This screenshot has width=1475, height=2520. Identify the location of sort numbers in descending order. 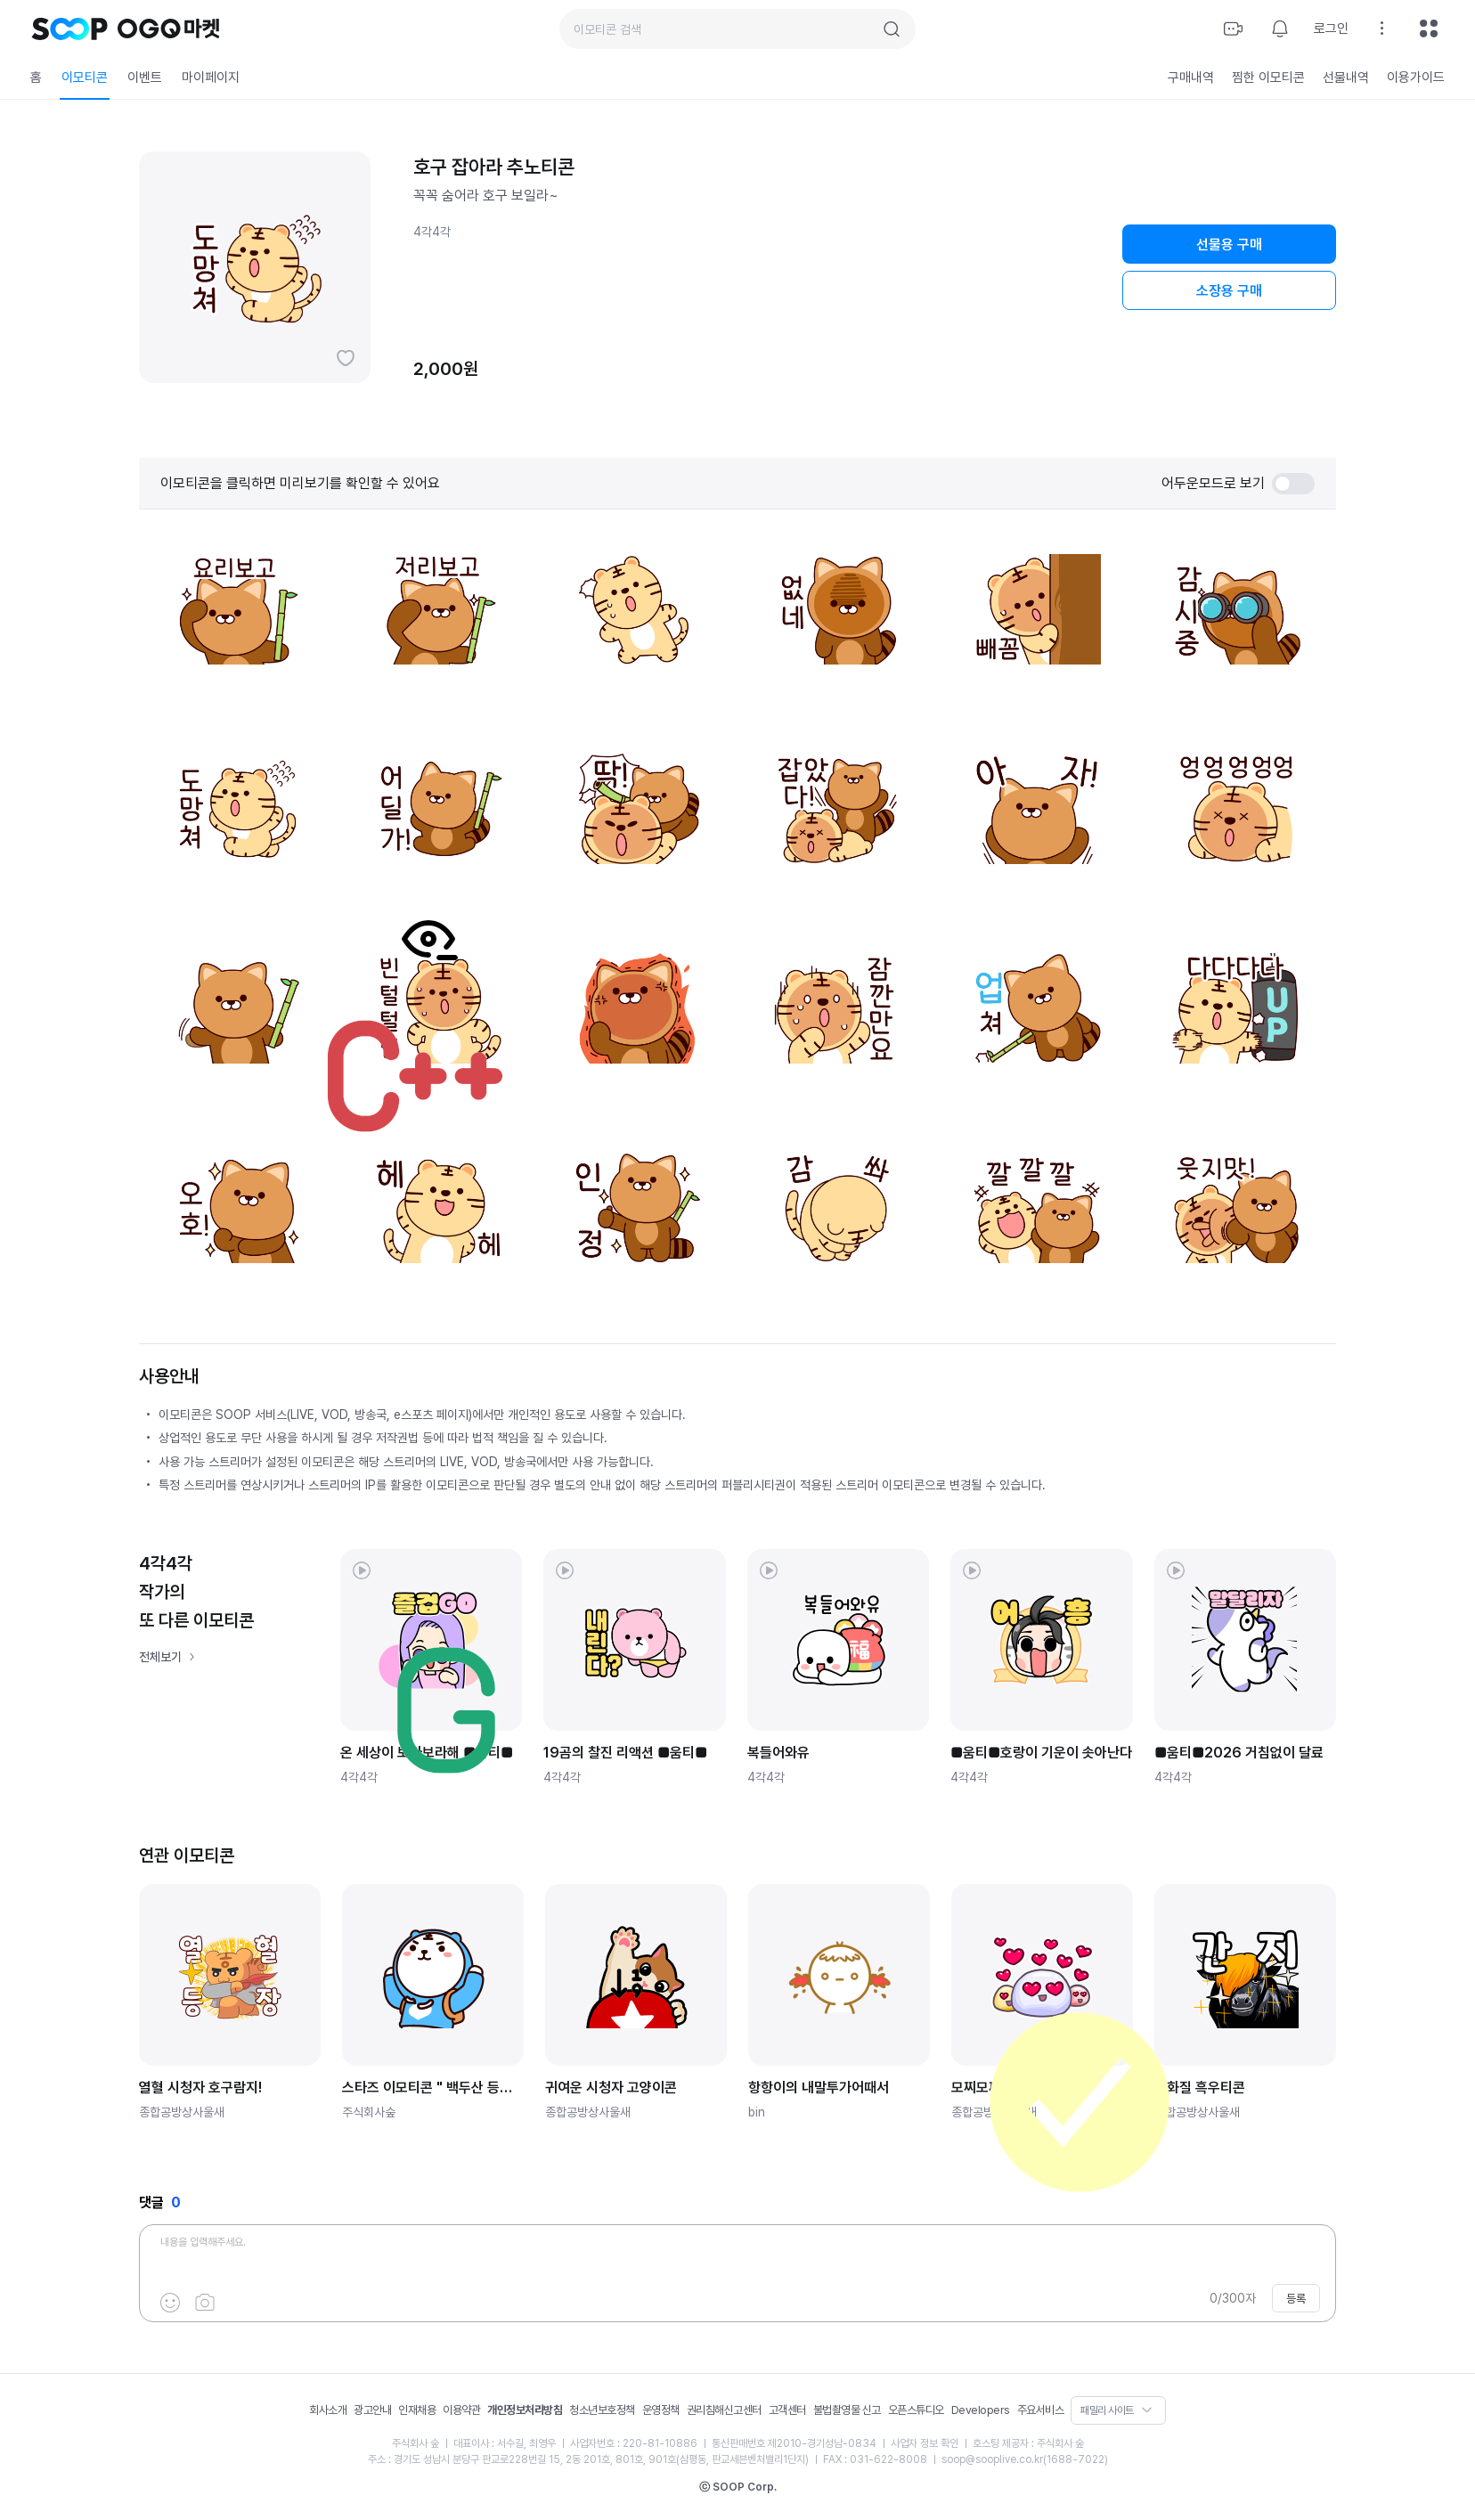
(627, 1983).